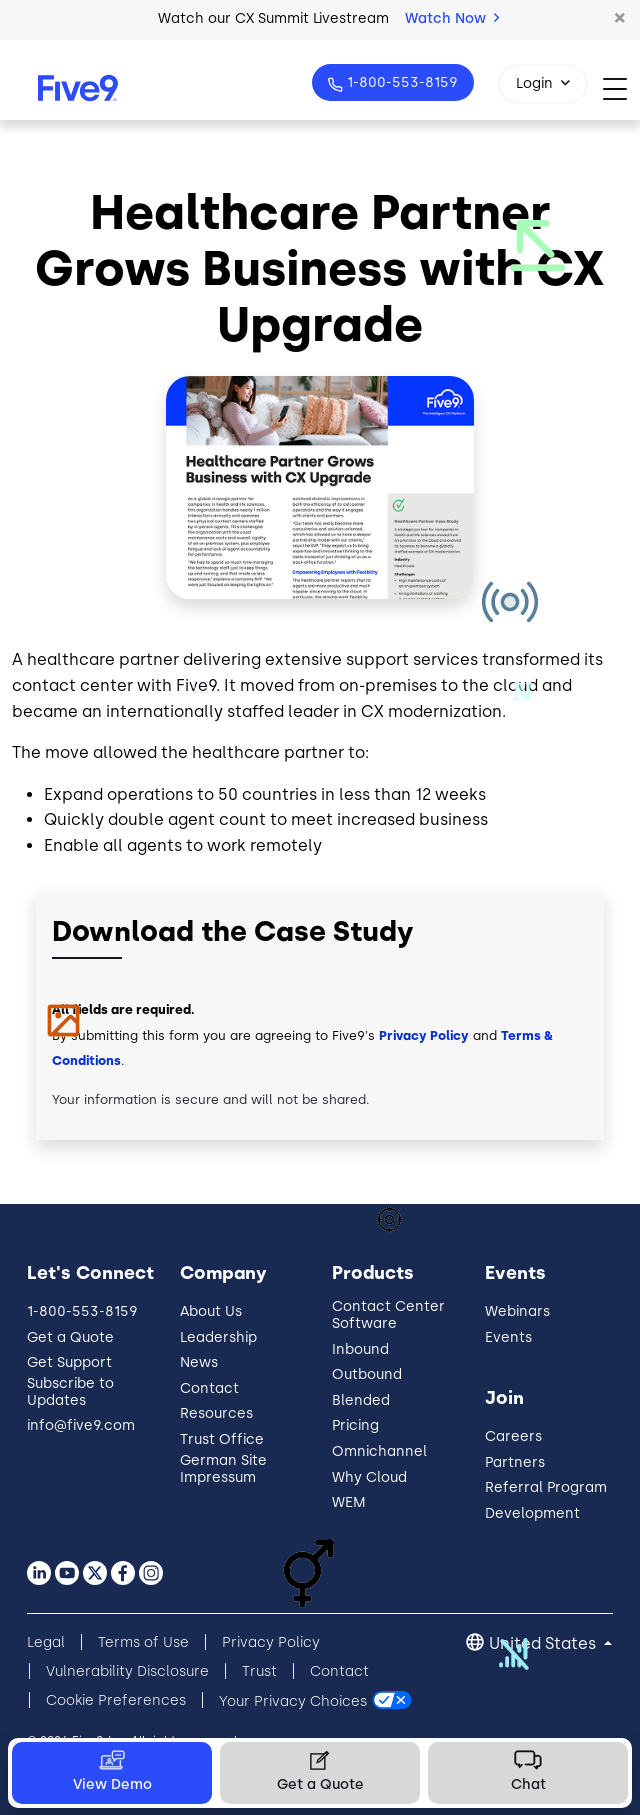 The image size is (640, 1815). I want to click on start a live broadcast or stream, so click(510, 602).